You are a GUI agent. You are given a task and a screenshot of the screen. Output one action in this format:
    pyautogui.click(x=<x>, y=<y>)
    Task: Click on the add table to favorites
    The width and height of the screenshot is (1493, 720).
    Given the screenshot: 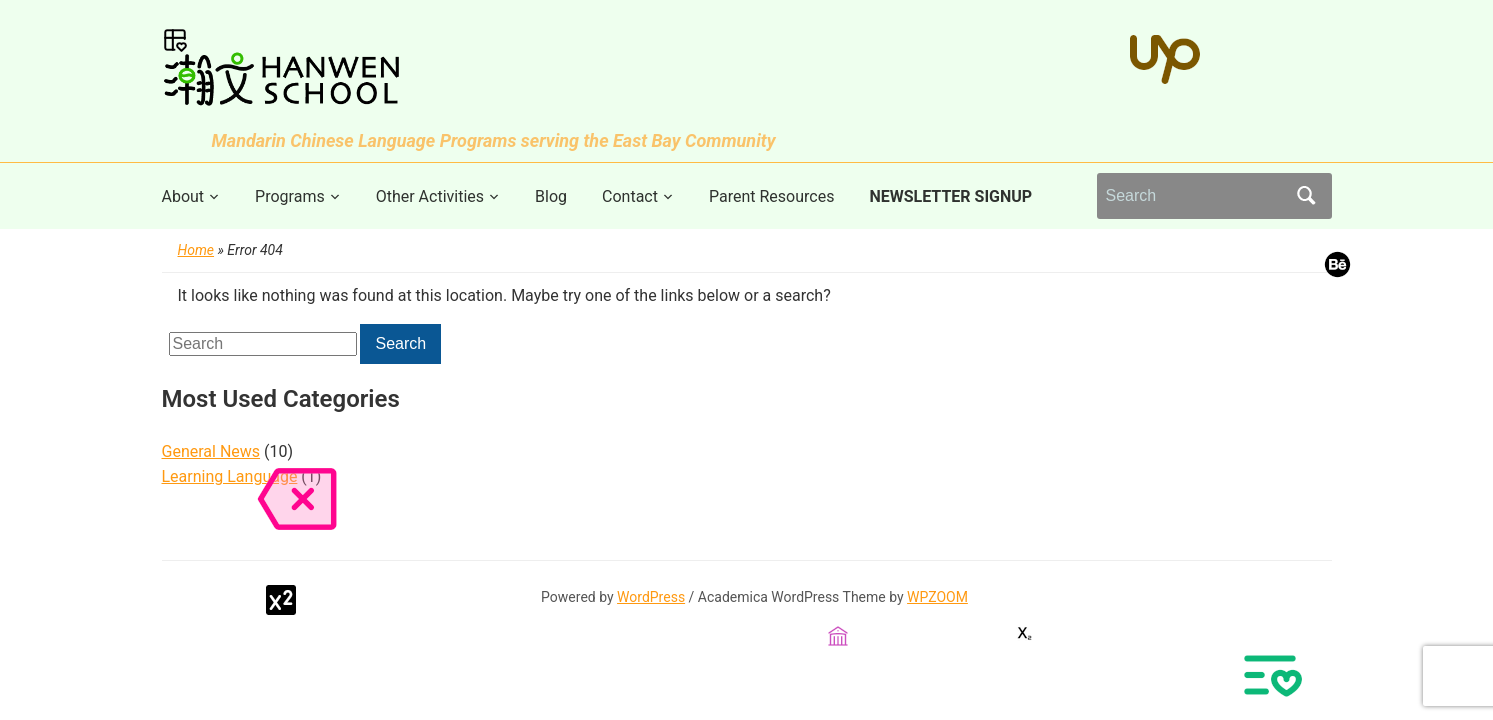 What is the action you would take?
    pyautogui.click(x=175, y=40)
    